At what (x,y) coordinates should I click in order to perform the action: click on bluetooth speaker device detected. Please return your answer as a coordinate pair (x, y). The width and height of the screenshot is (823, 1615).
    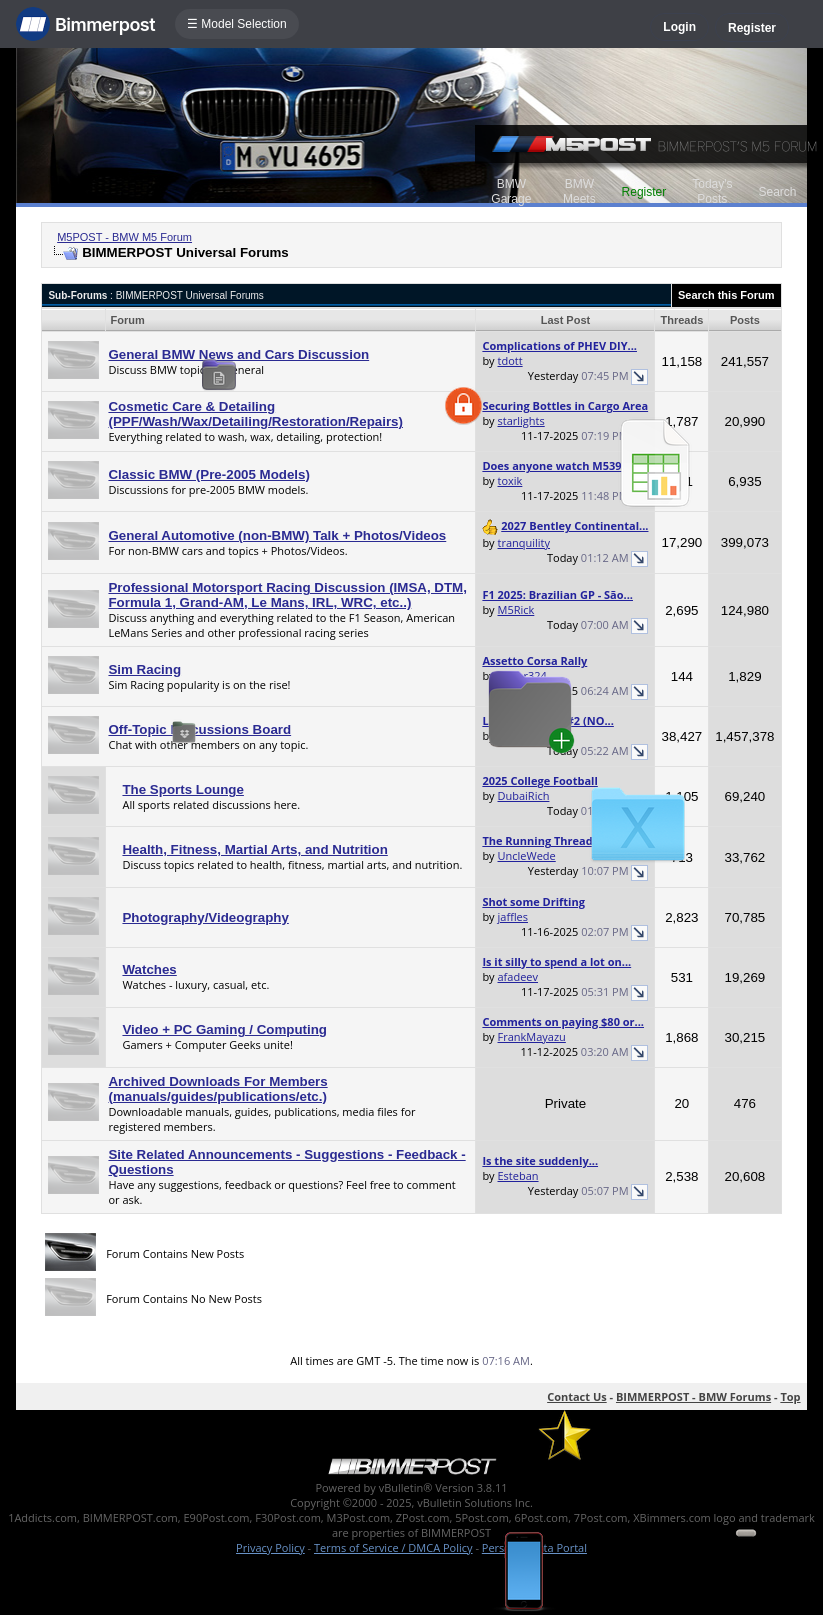
    Looking at the image, I should click on (746, 1533).